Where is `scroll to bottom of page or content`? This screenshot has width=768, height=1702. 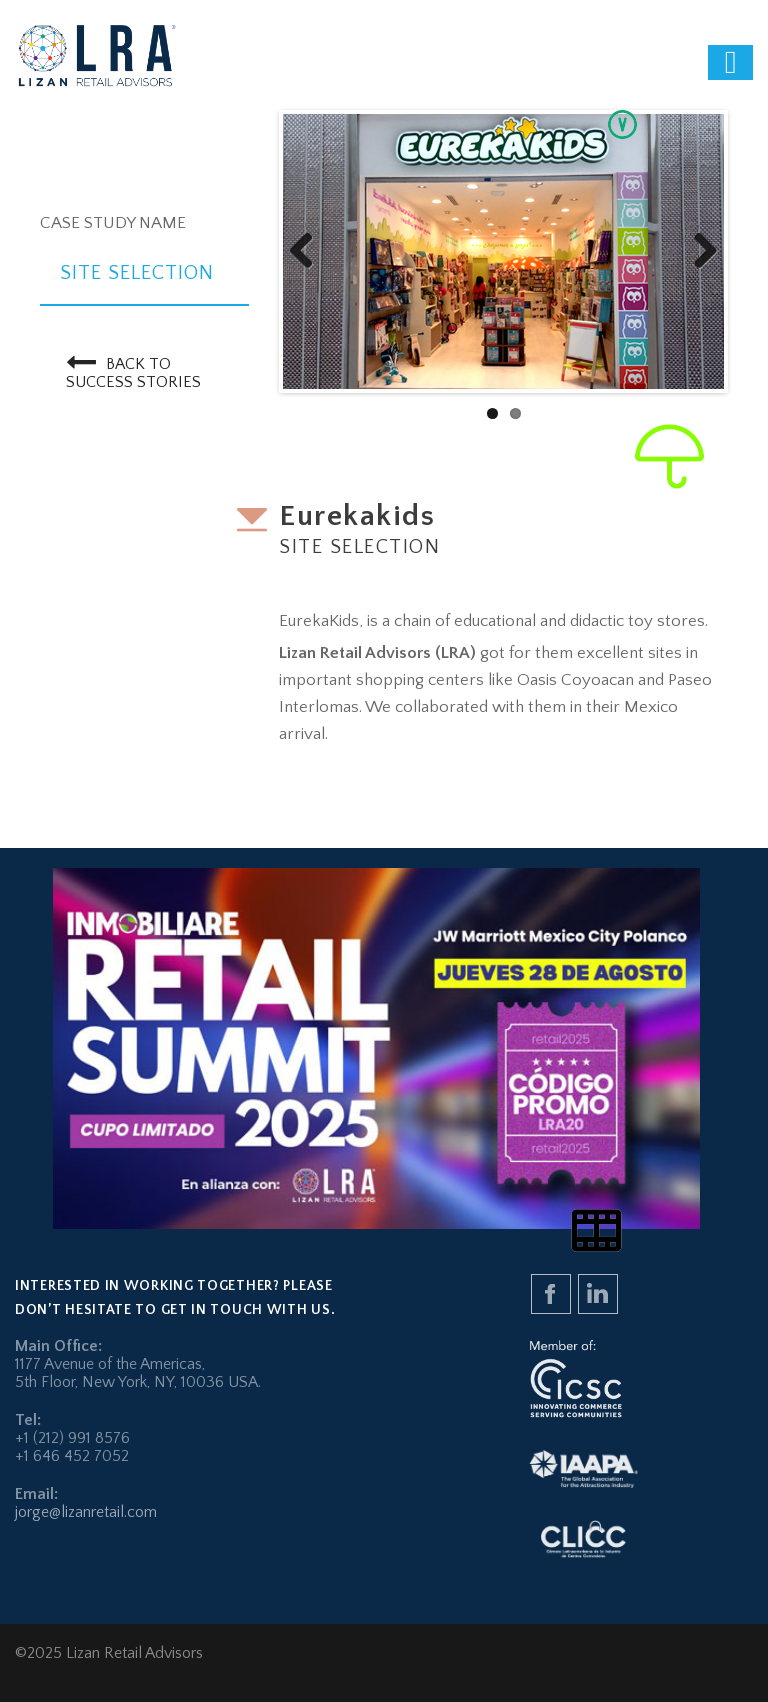 scroll to bottom of page or content is located at coordinates (252, 519).